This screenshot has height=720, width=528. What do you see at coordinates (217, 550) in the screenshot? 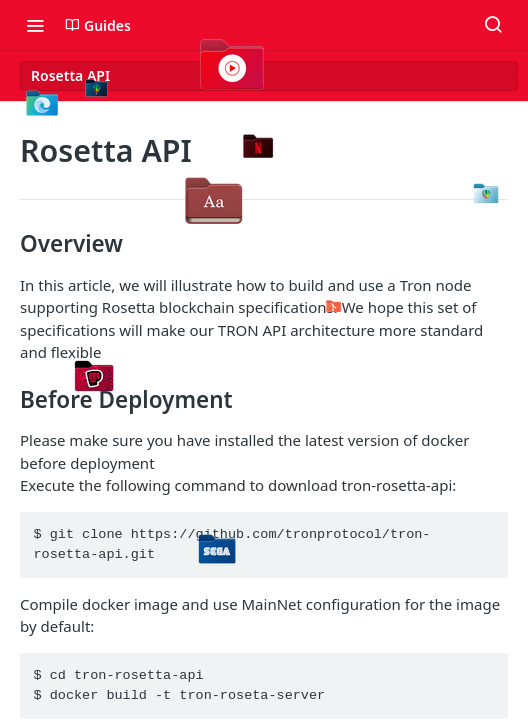
I see `open folder containing sega games or files` at bounding box center [217, 550].